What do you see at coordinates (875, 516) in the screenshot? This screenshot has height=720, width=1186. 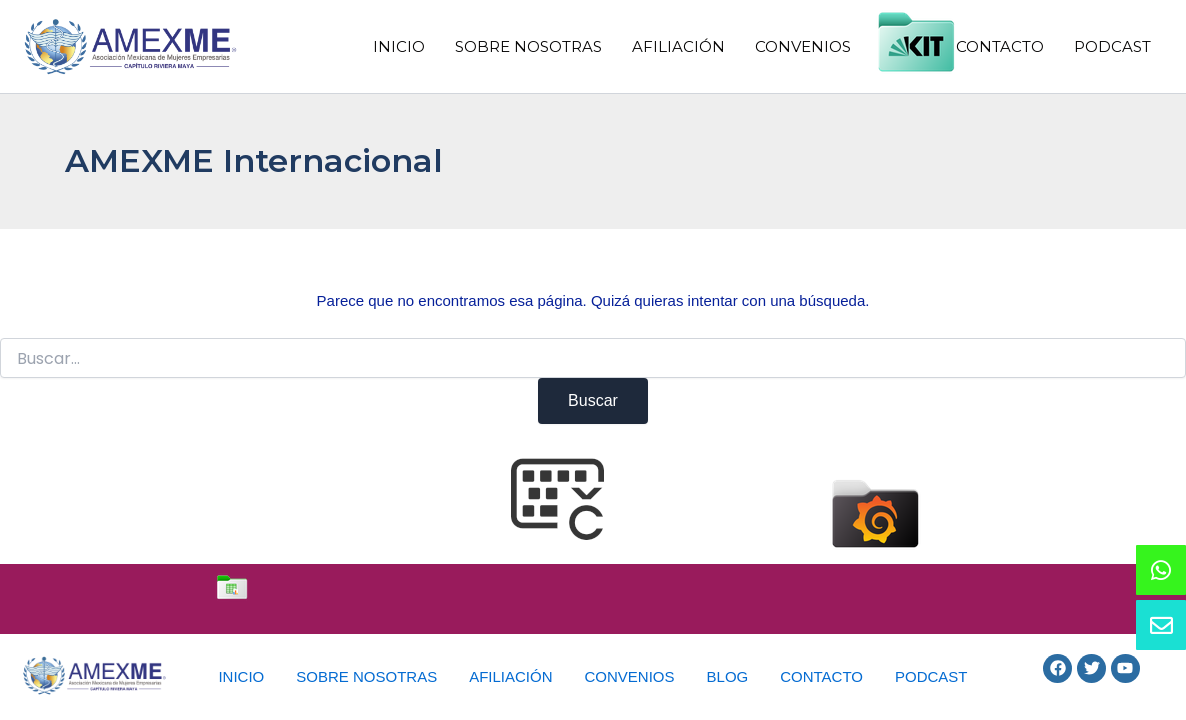 I see `open grafana project folder` at bounding box center [875, 516].